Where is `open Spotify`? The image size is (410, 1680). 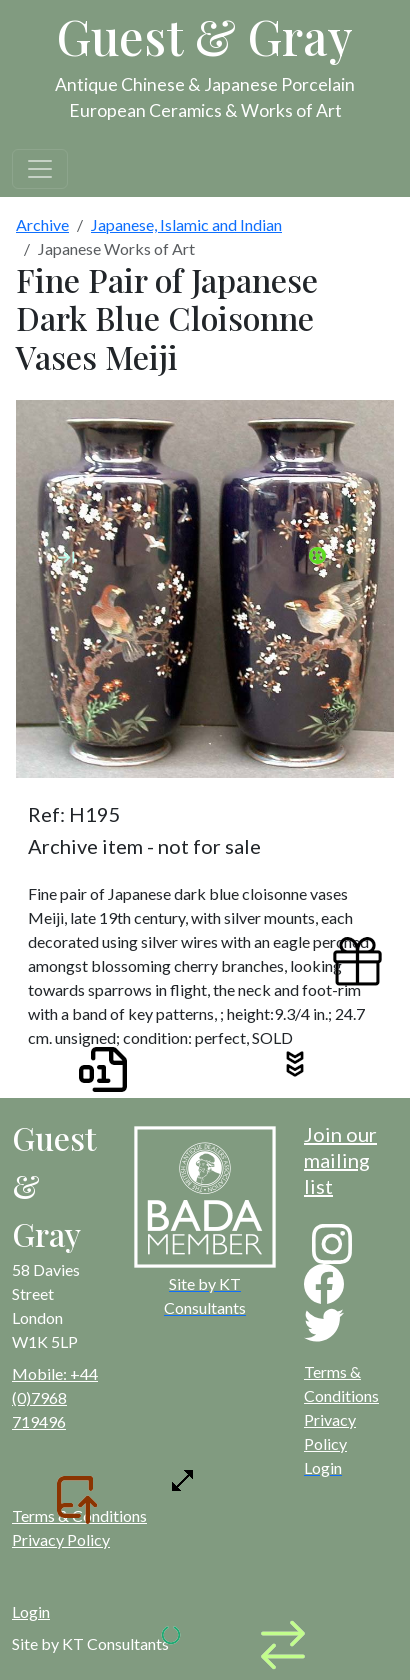
open Spotify is located at coordinates (331, 715).